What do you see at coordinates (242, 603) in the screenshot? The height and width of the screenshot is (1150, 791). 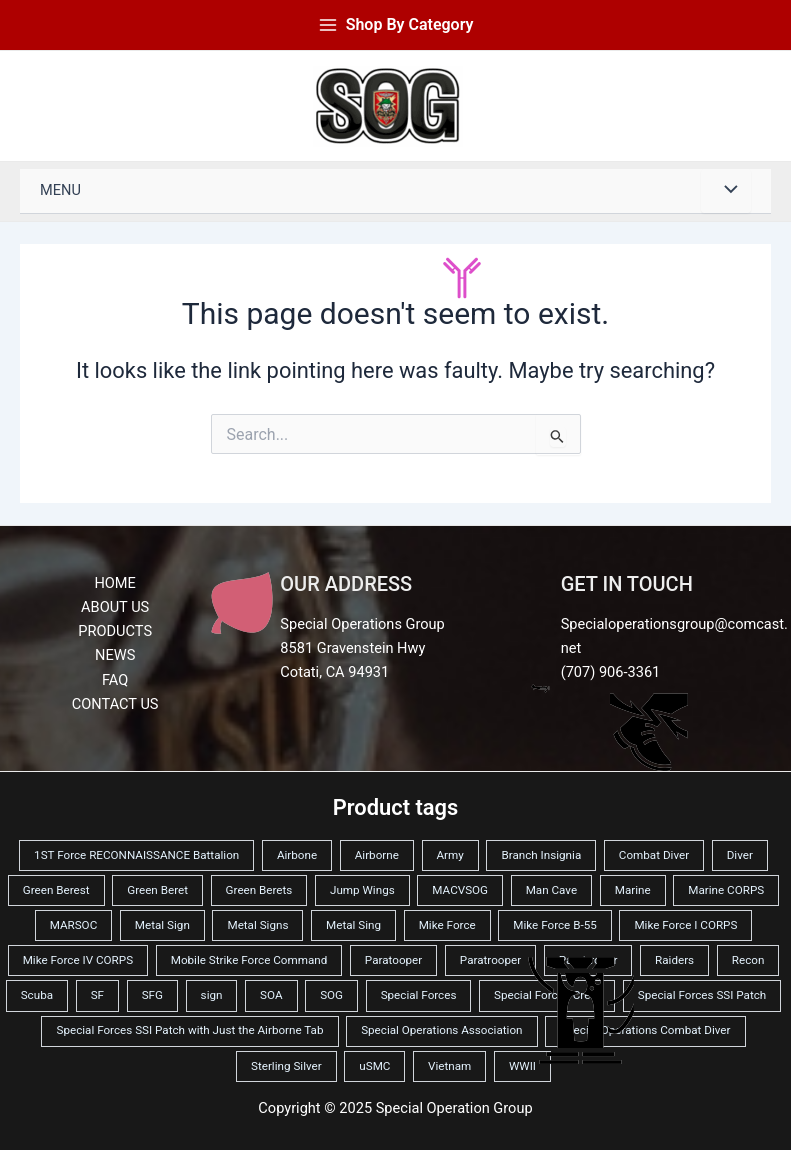 I see `indicates eco-friendly or sustainable option` at bounding box center [242, 603].